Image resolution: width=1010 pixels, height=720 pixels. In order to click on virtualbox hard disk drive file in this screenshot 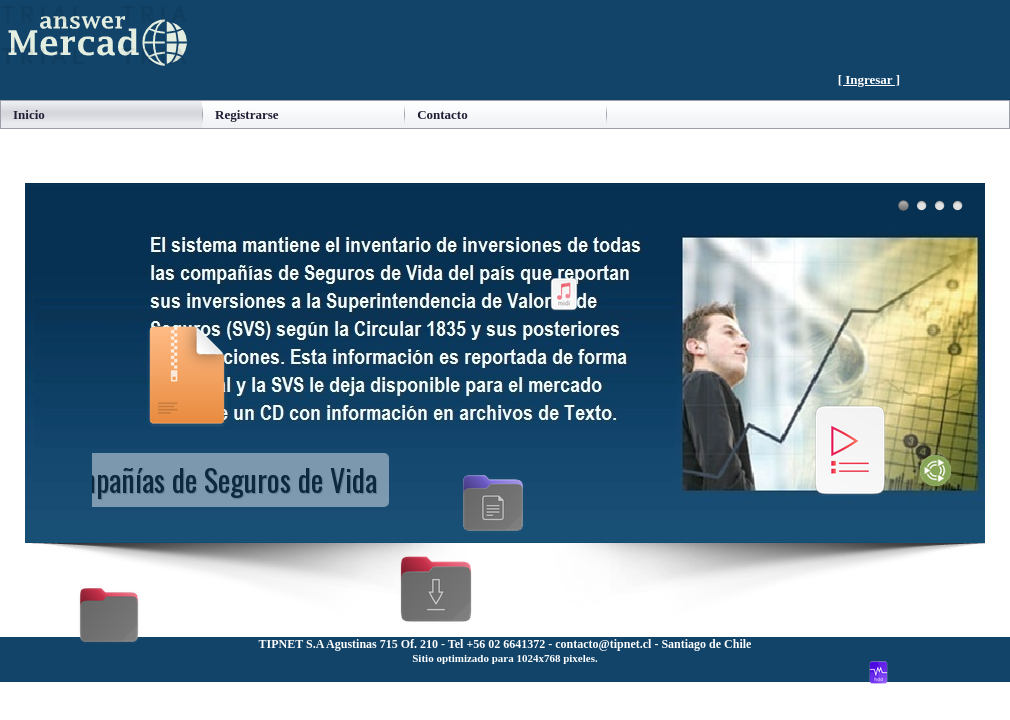, I will do `click(878, 672)`.